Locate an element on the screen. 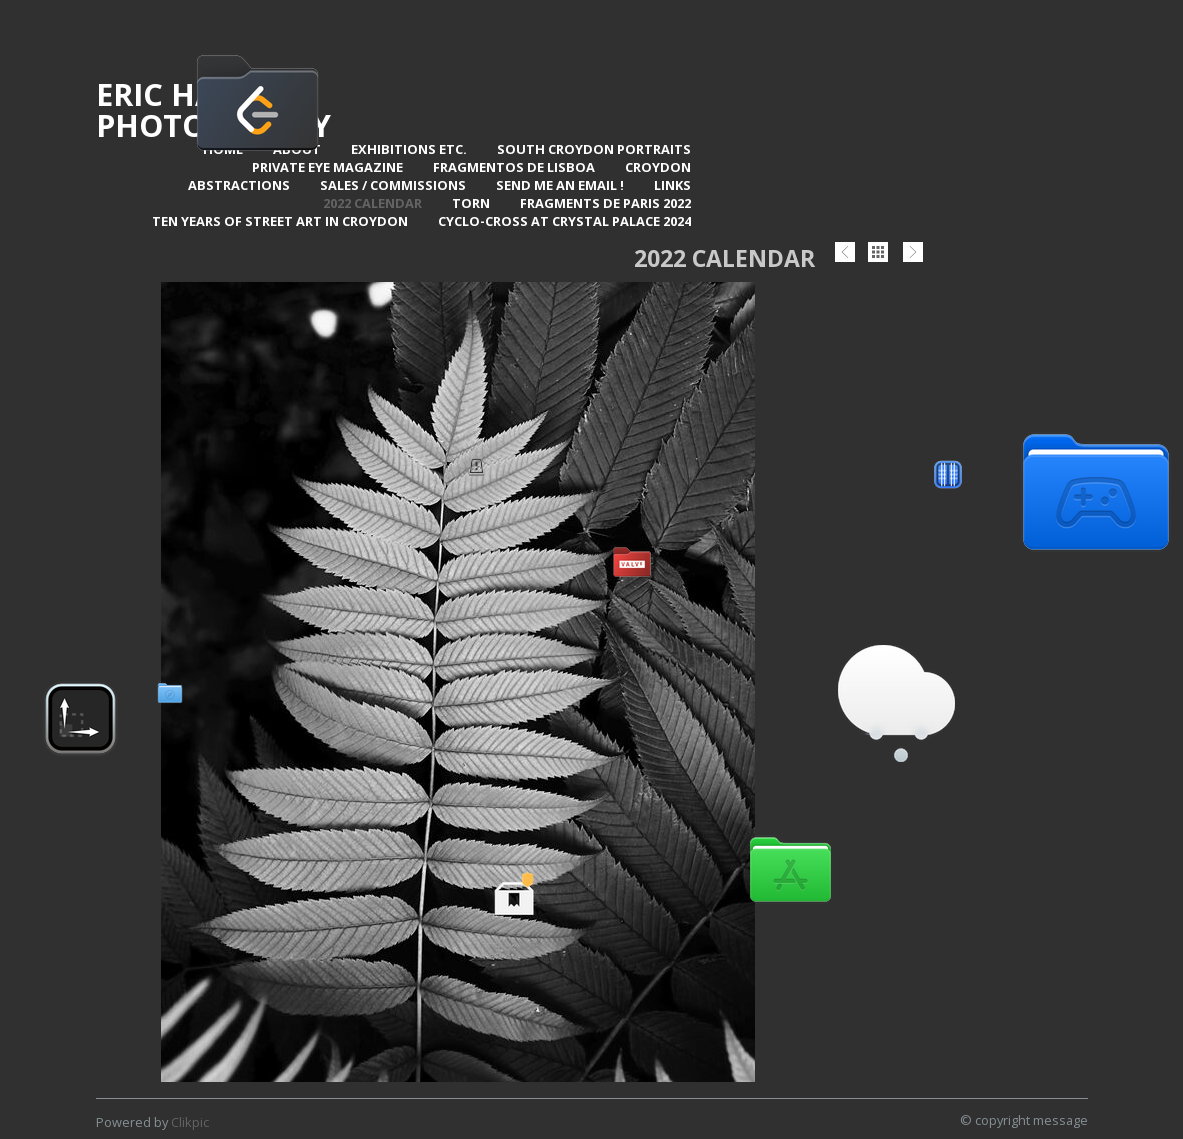 This screenshot has width=1183, height=1139. indicates scattered snow weather conditions is located at coordinates (896, 703).